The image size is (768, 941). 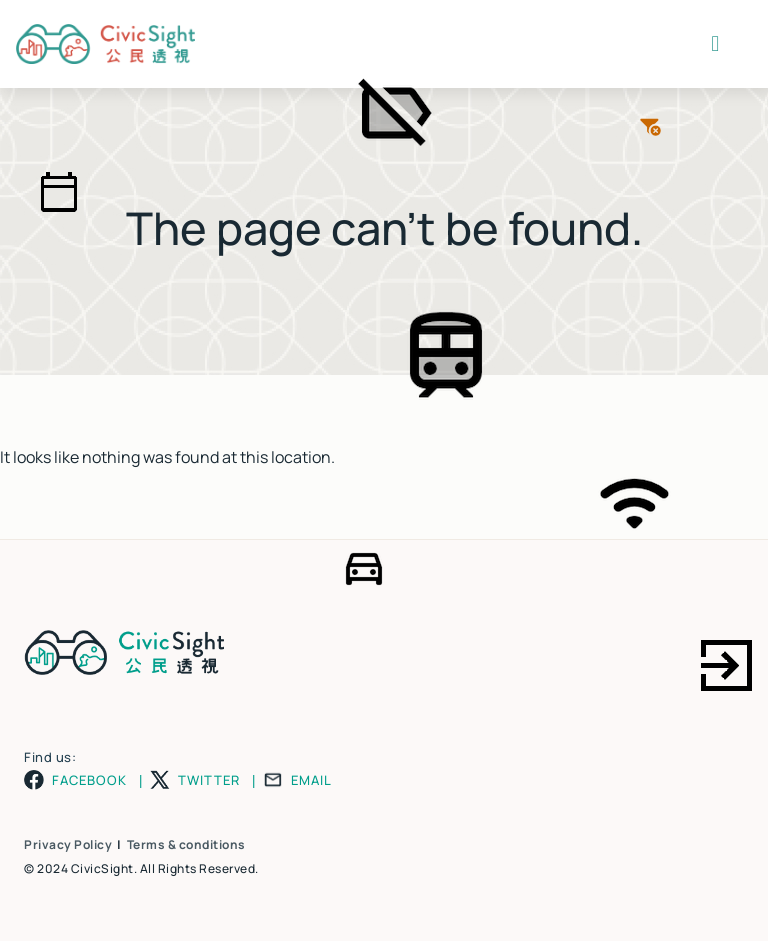 What do you see at coordinates (364, 569) in the screenshot?
I see `view estimated time of arrival for your drive` at bounding box center [364, 569].